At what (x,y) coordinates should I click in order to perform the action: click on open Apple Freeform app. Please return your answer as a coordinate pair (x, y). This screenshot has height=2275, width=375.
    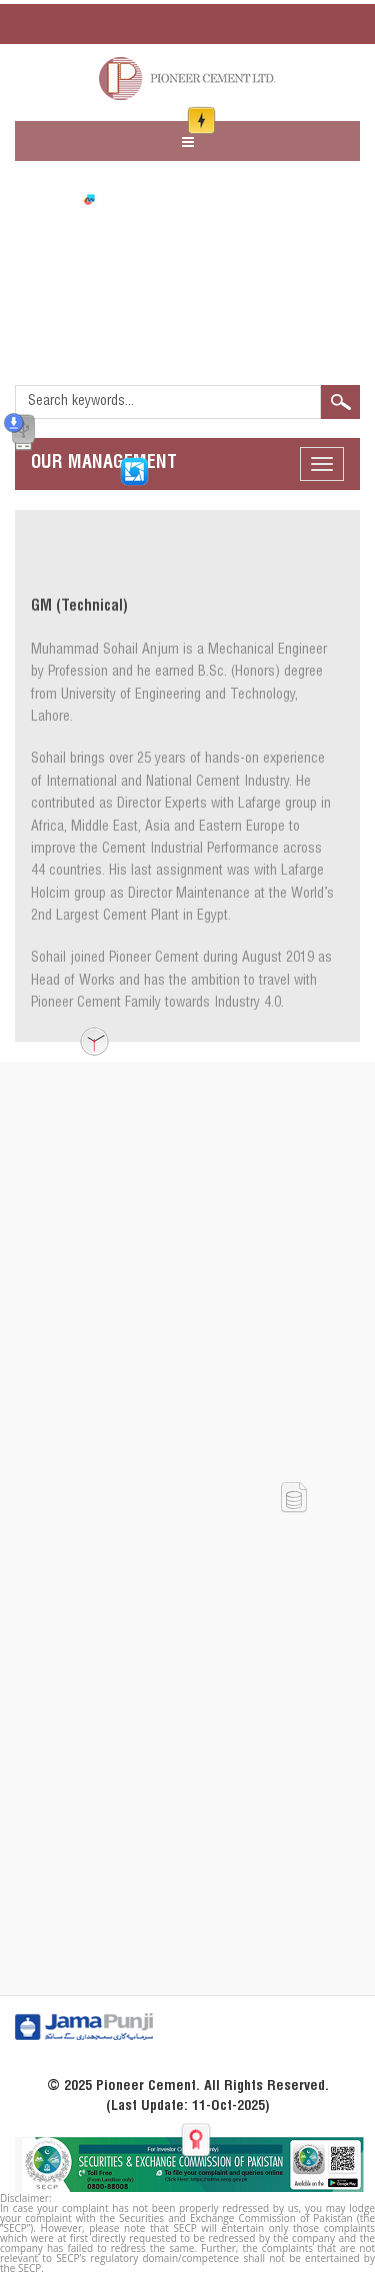
    Looking at the image, I should click on (89, 199).